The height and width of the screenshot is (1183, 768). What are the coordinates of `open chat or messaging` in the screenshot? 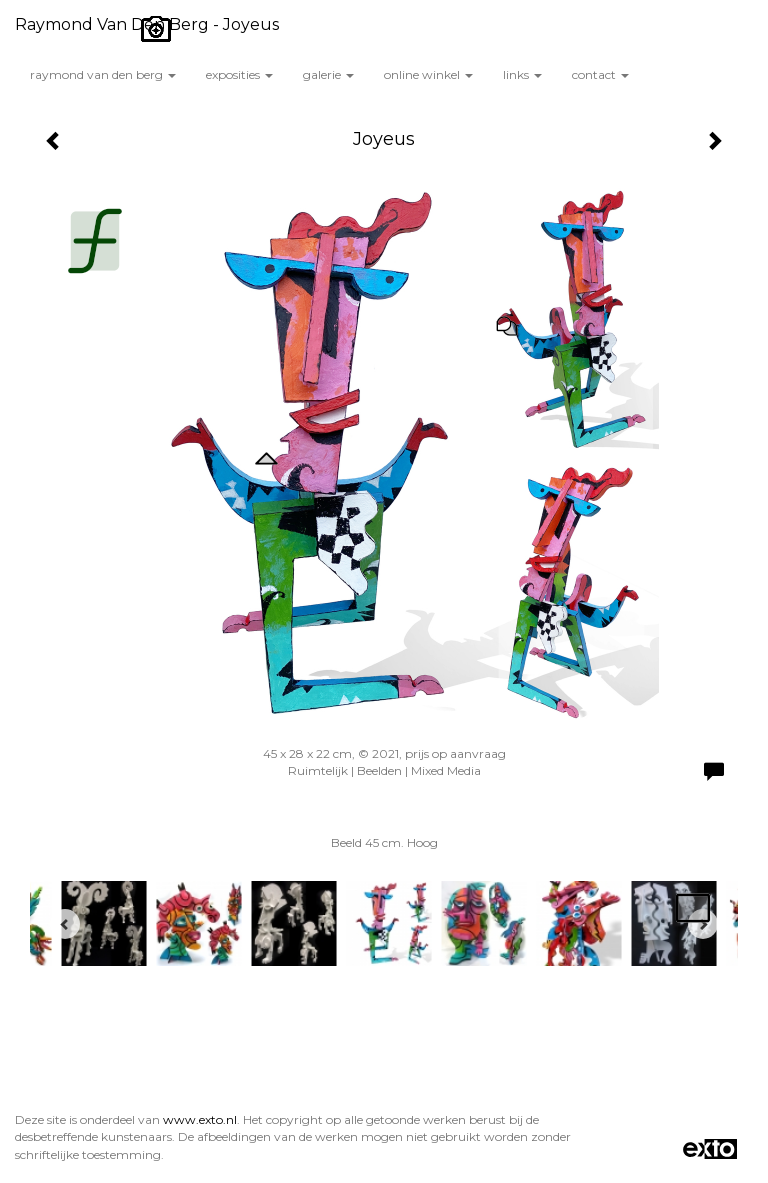 It's located at (507, 326).